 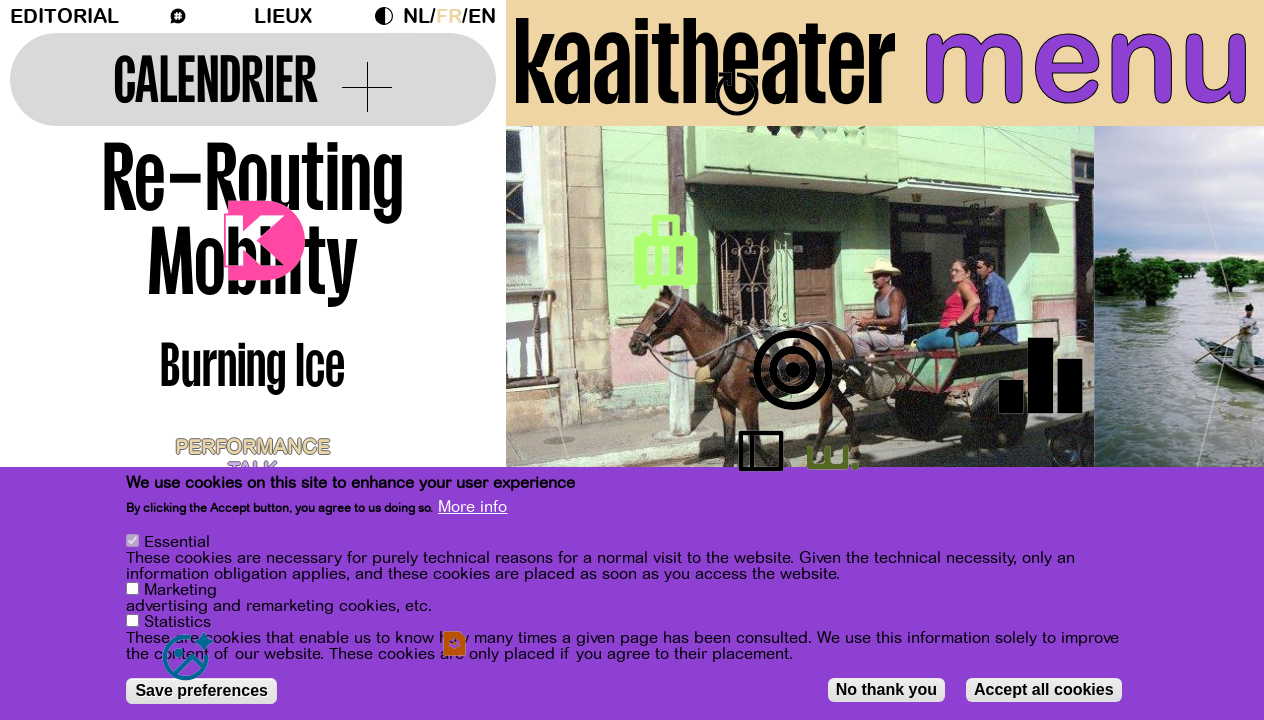 What do you see at coordinates (454, 643) in the screenshot?
I see `access file settings or preferences` at bounding box center [454, 643].